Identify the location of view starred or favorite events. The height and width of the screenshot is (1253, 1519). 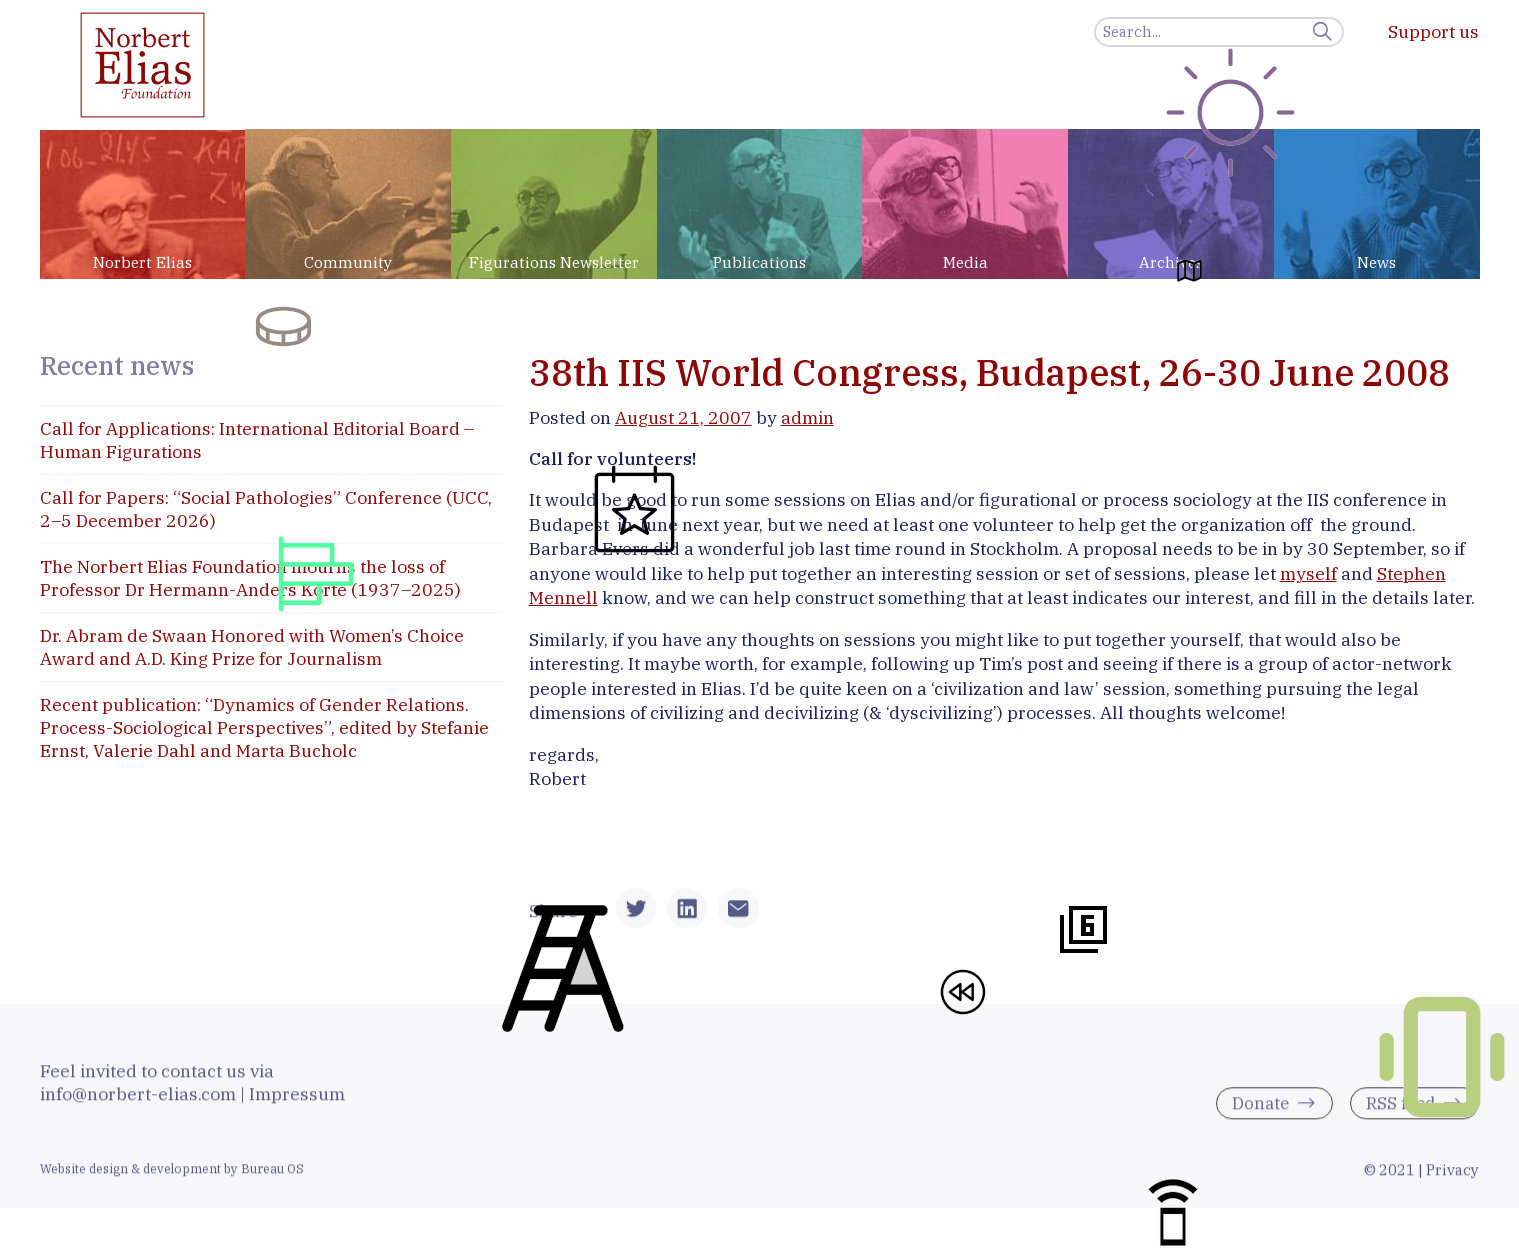
(634, 512).